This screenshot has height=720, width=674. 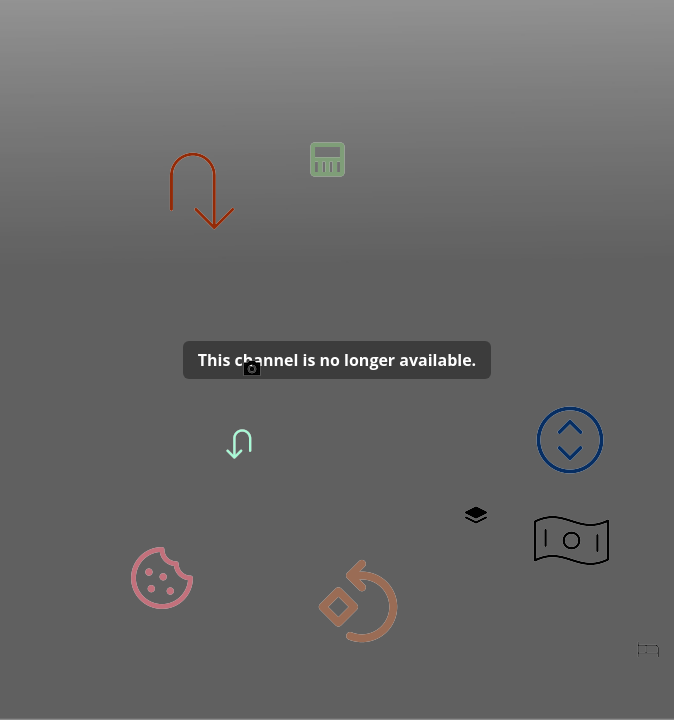 I want to click on undo or go back to previous state, so click(x=240, y=444).